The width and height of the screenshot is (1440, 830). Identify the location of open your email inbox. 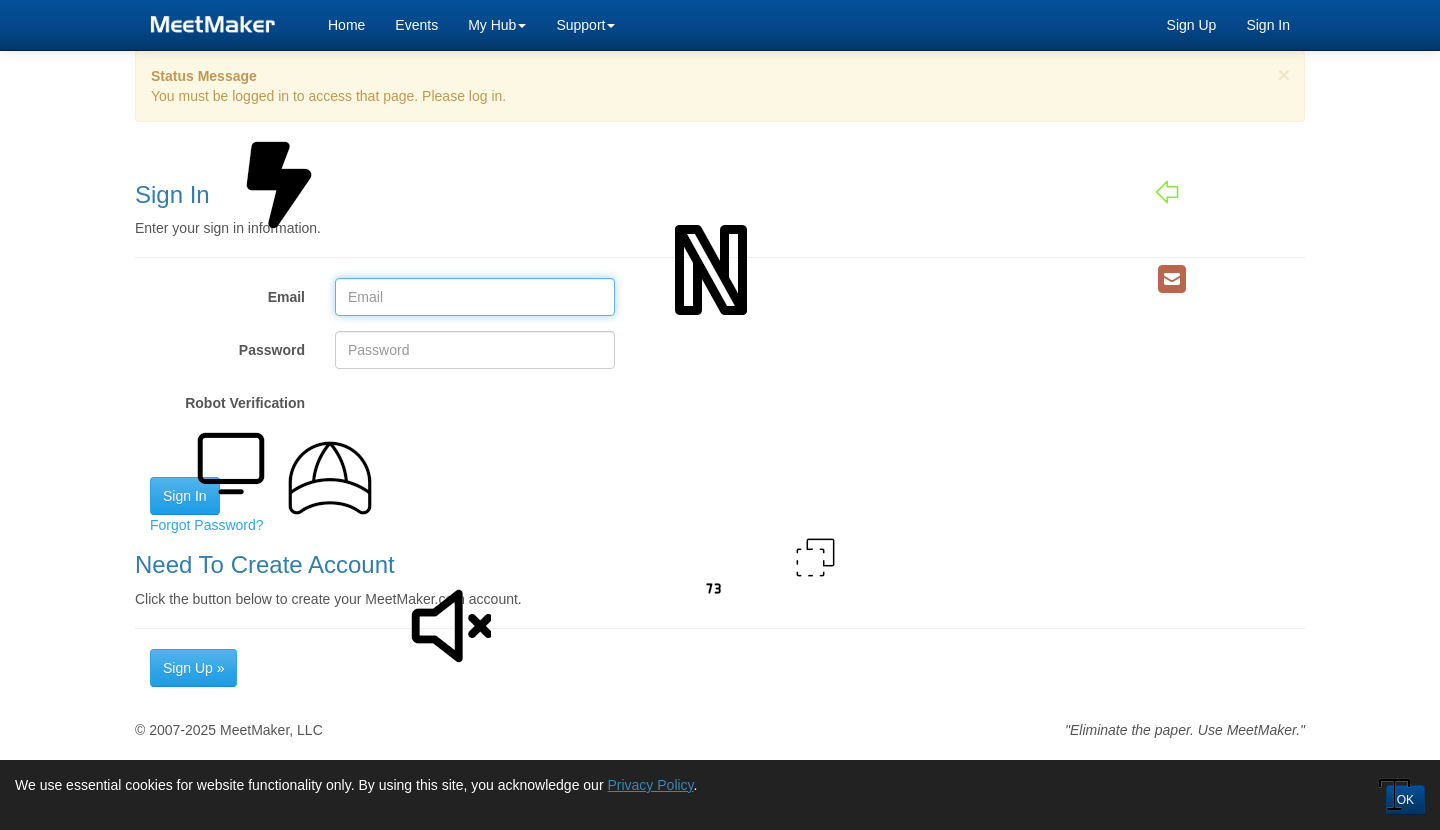
(1172, 279).